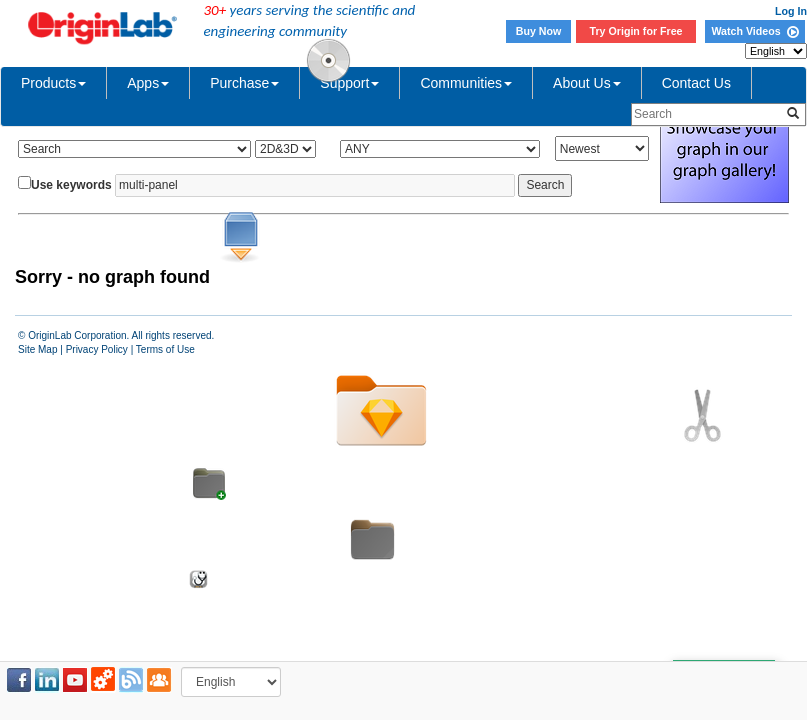 This screenshot has width=807, height=720. Describe the element at coordinates (328, 60) in the screenshot. I see `indicates a DVD+R disc drive or media` at that location.